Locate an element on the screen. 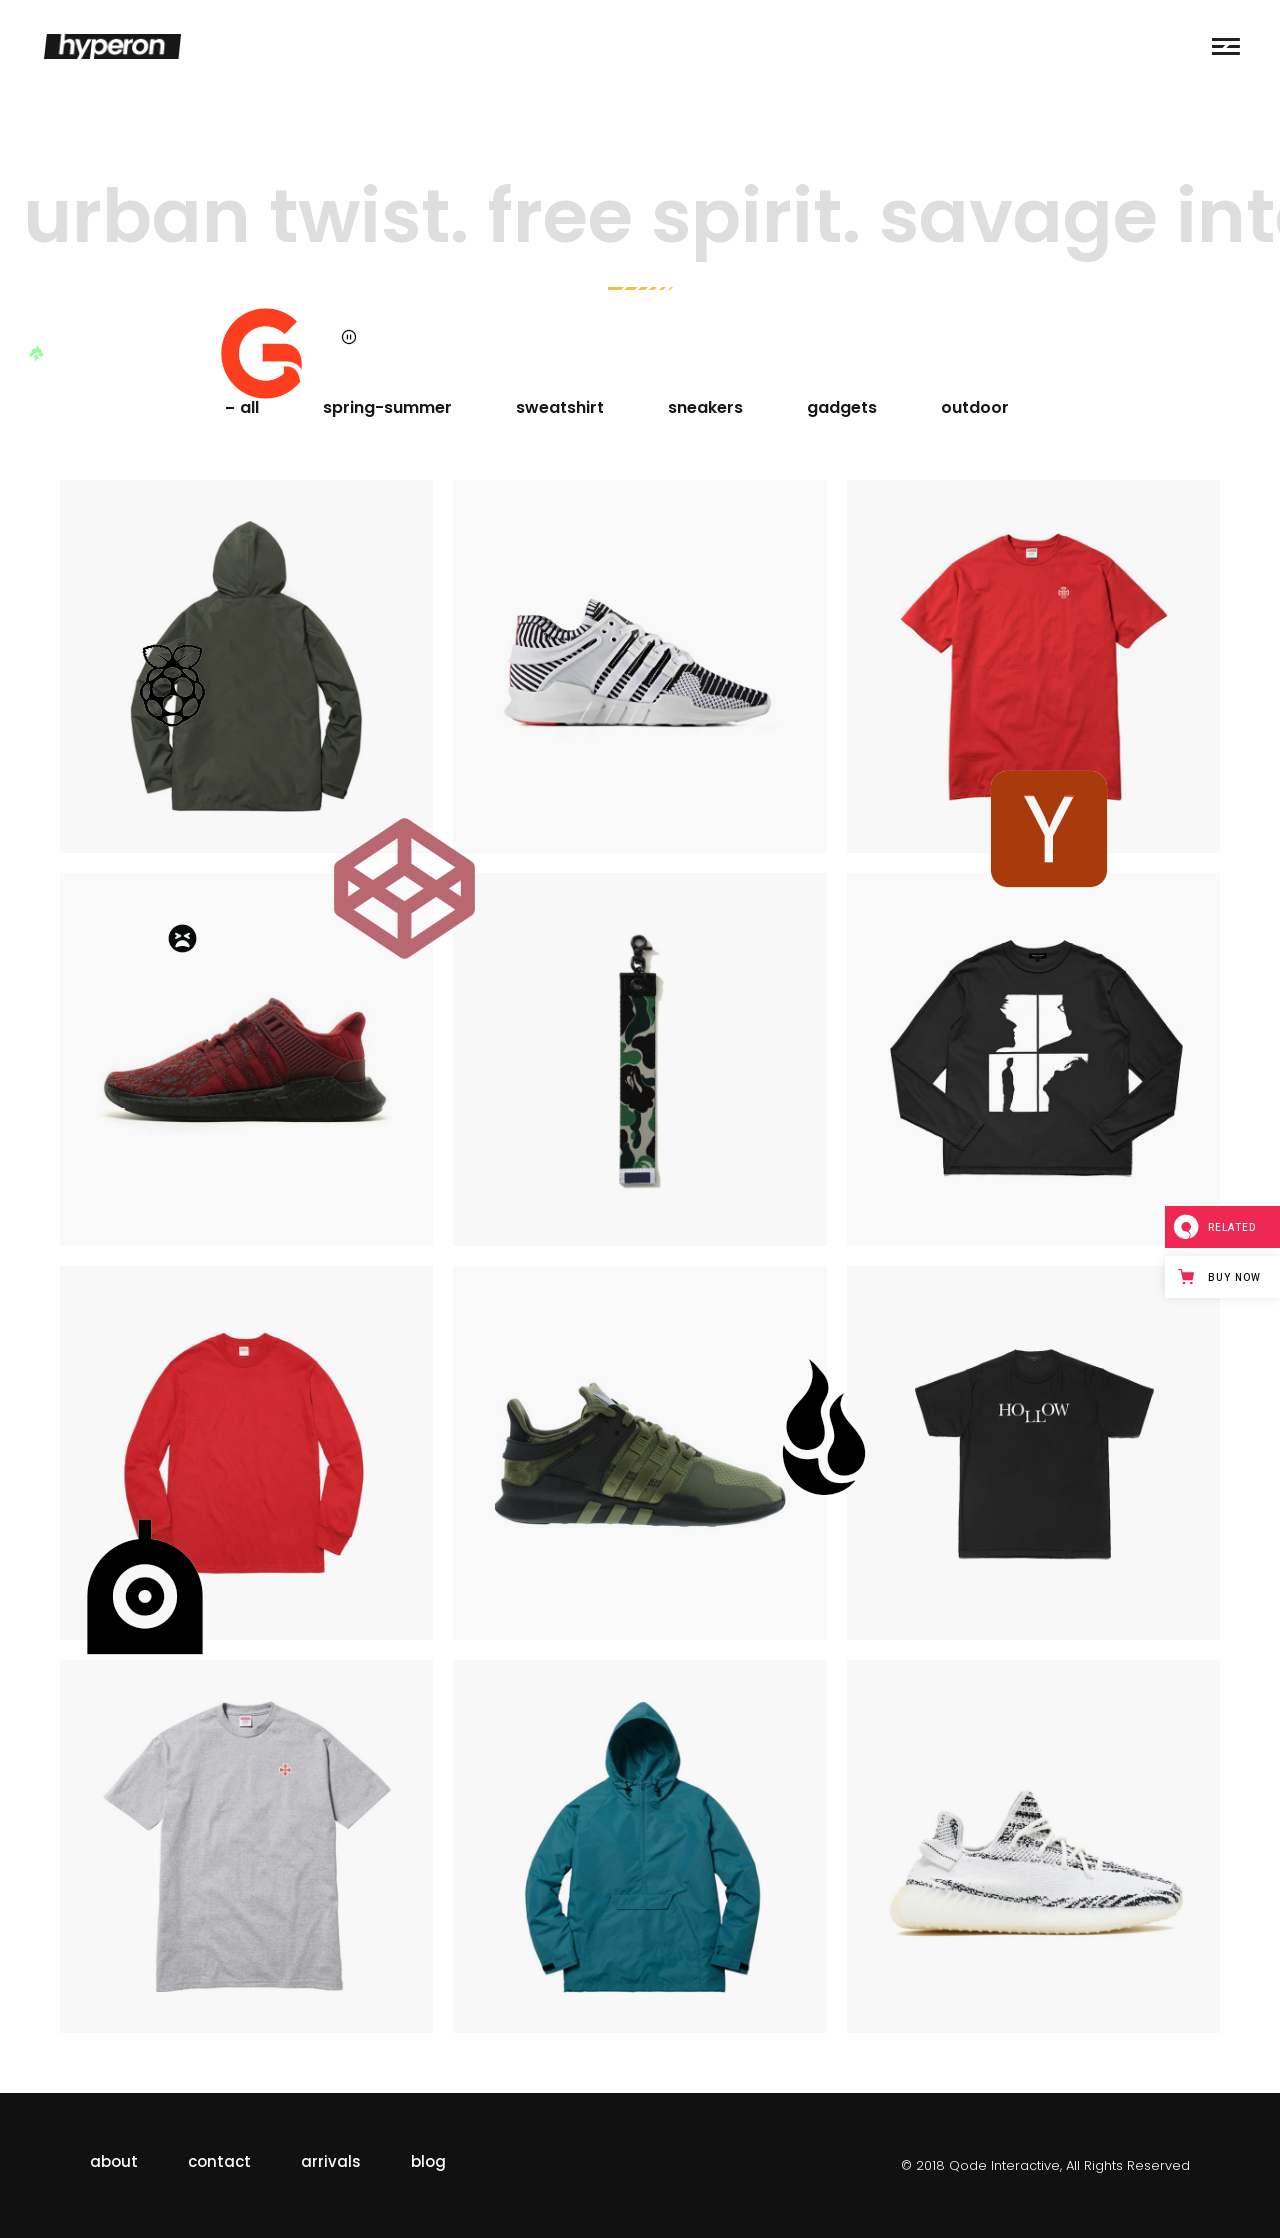 This screenshot has width=1280, height=2238. indicates user fatigue or exhaustion status is located at coordinates (182, 938).